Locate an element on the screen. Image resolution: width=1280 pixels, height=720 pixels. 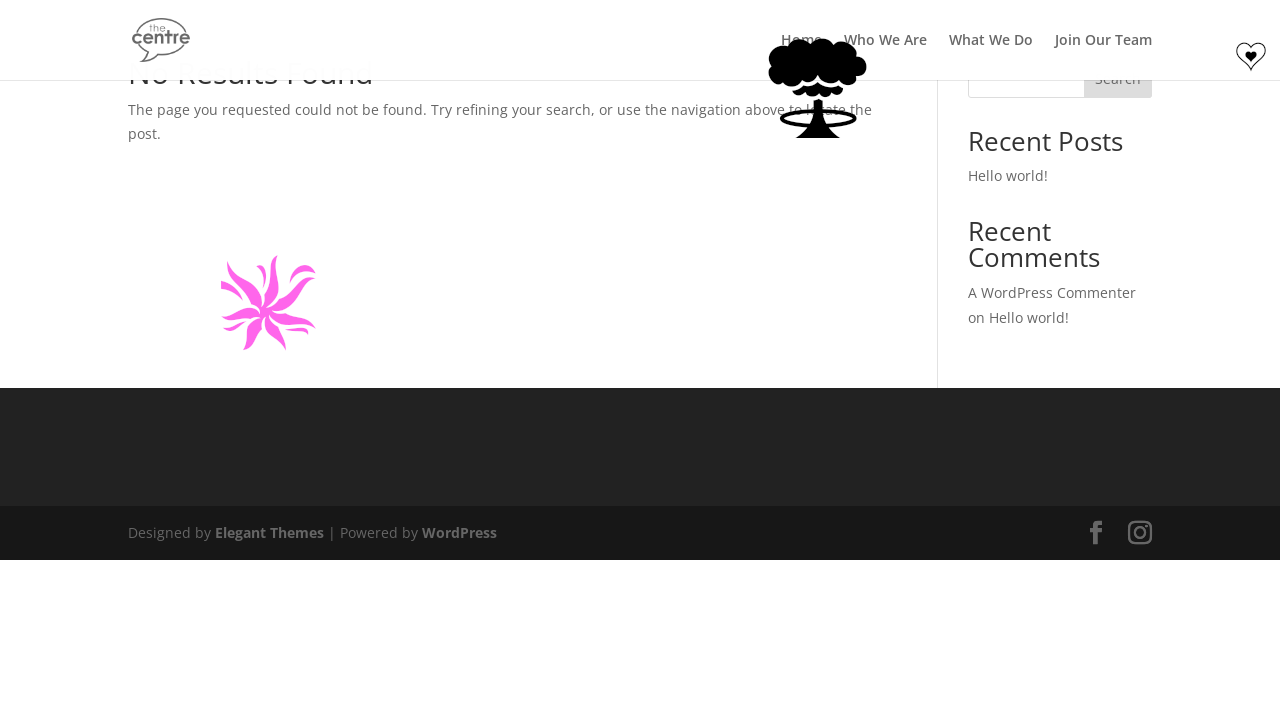
indicates explosion or blast event in game is located at coordinates (817, 88).